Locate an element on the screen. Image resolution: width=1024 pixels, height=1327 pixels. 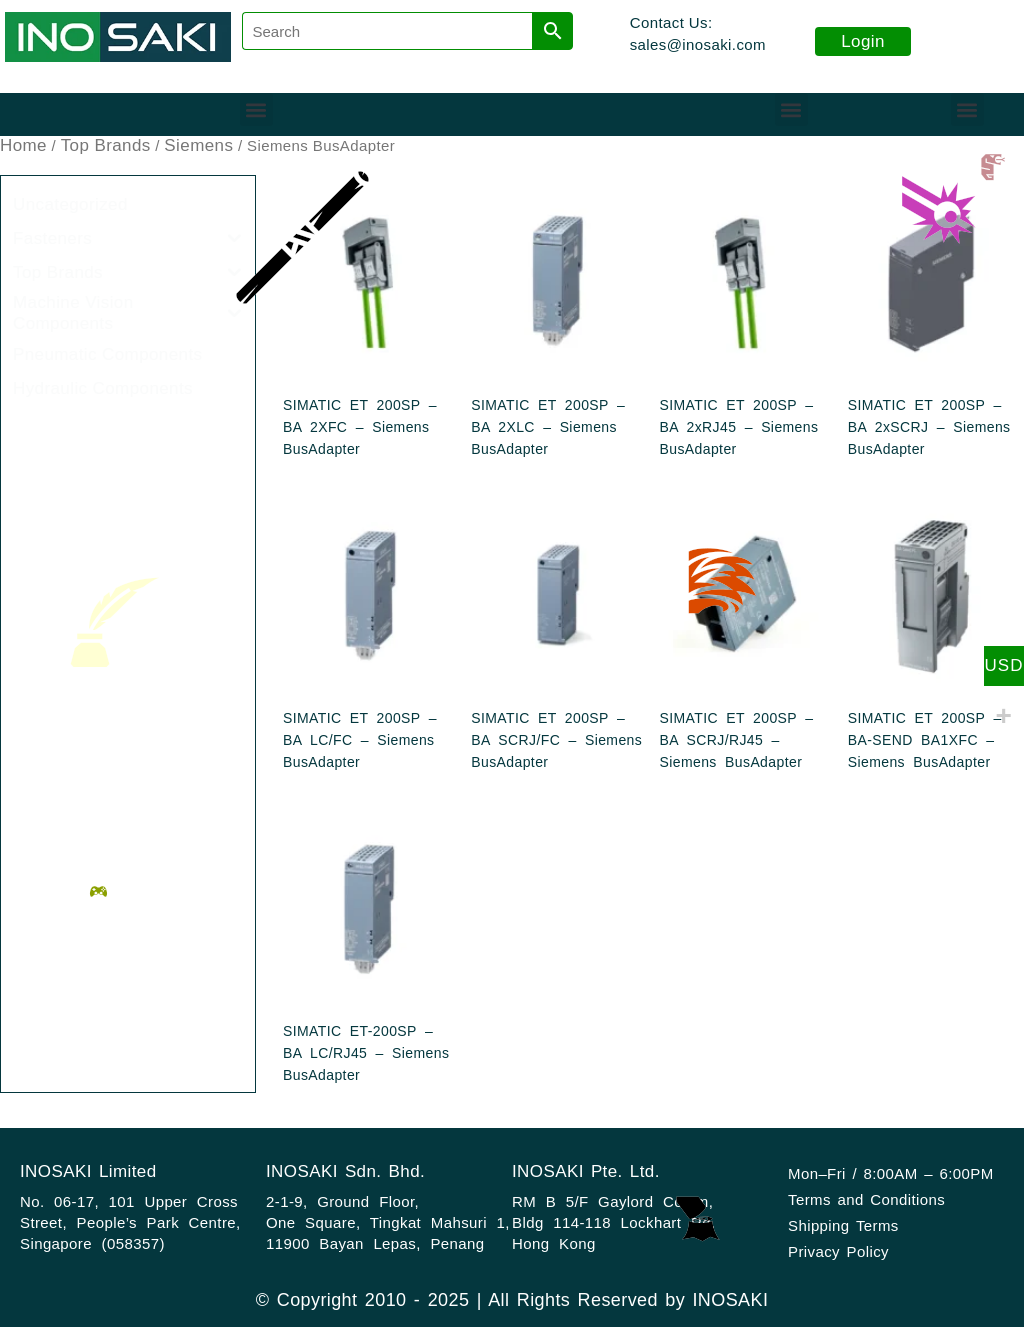
activate fire-based attack or ability is located at coordinates (722, 579).